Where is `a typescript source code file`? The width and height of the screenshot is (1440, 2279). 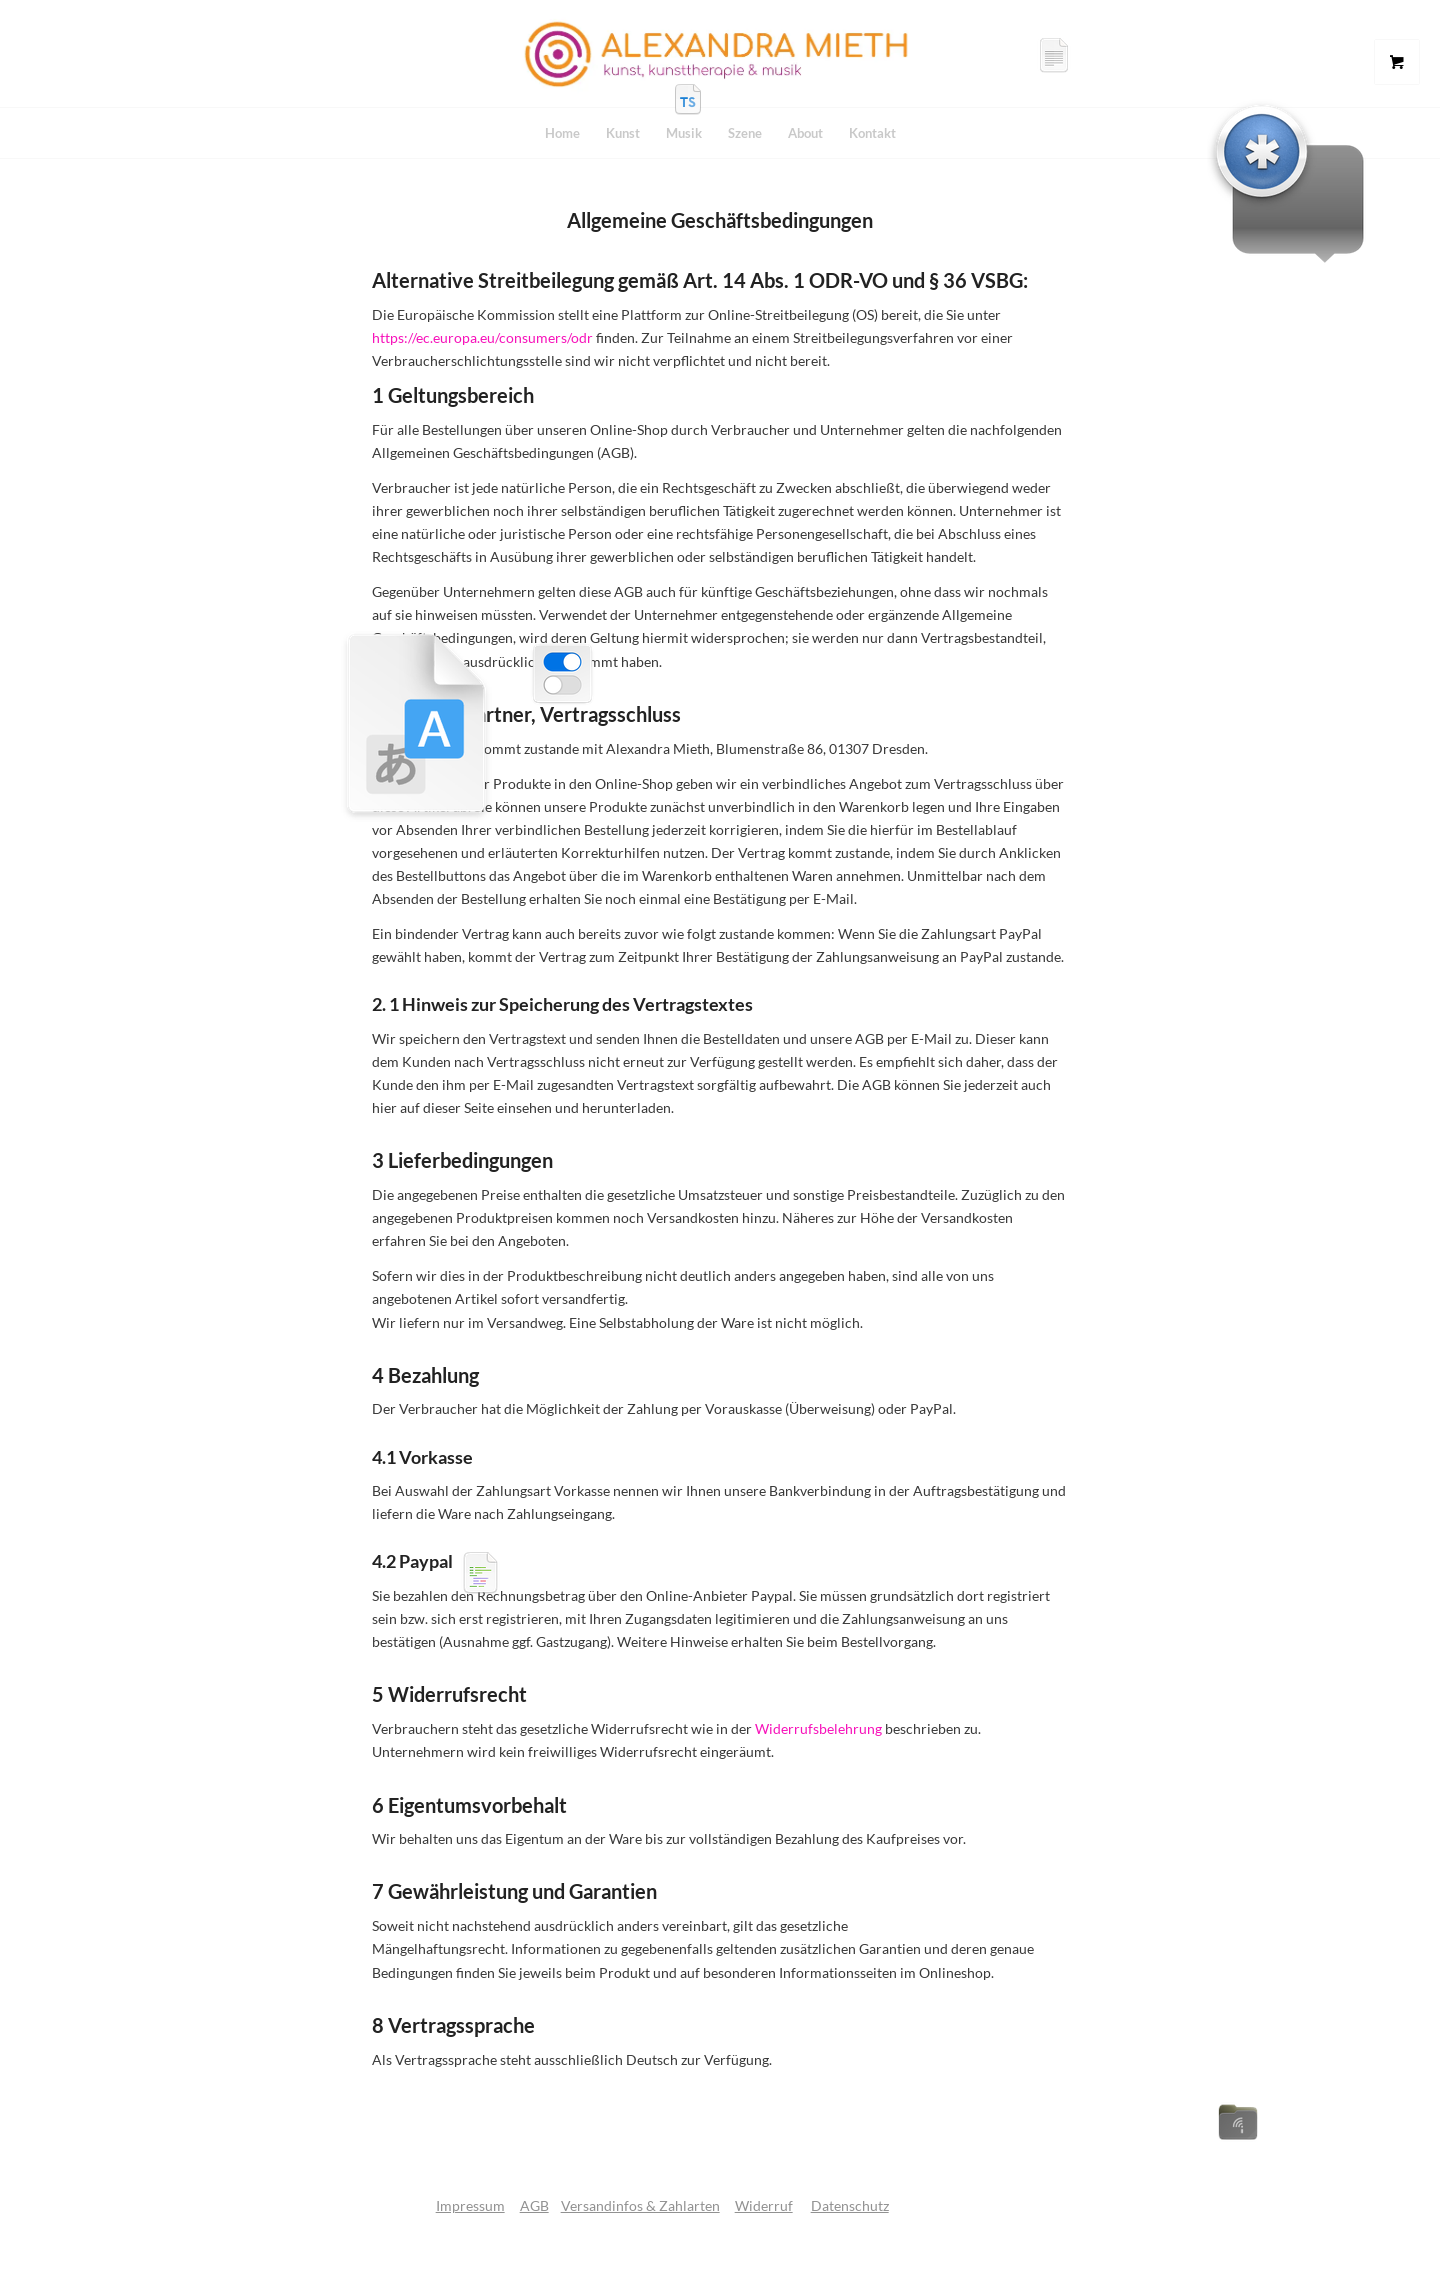 a typescript source code file is located at coordinates (688, 99).